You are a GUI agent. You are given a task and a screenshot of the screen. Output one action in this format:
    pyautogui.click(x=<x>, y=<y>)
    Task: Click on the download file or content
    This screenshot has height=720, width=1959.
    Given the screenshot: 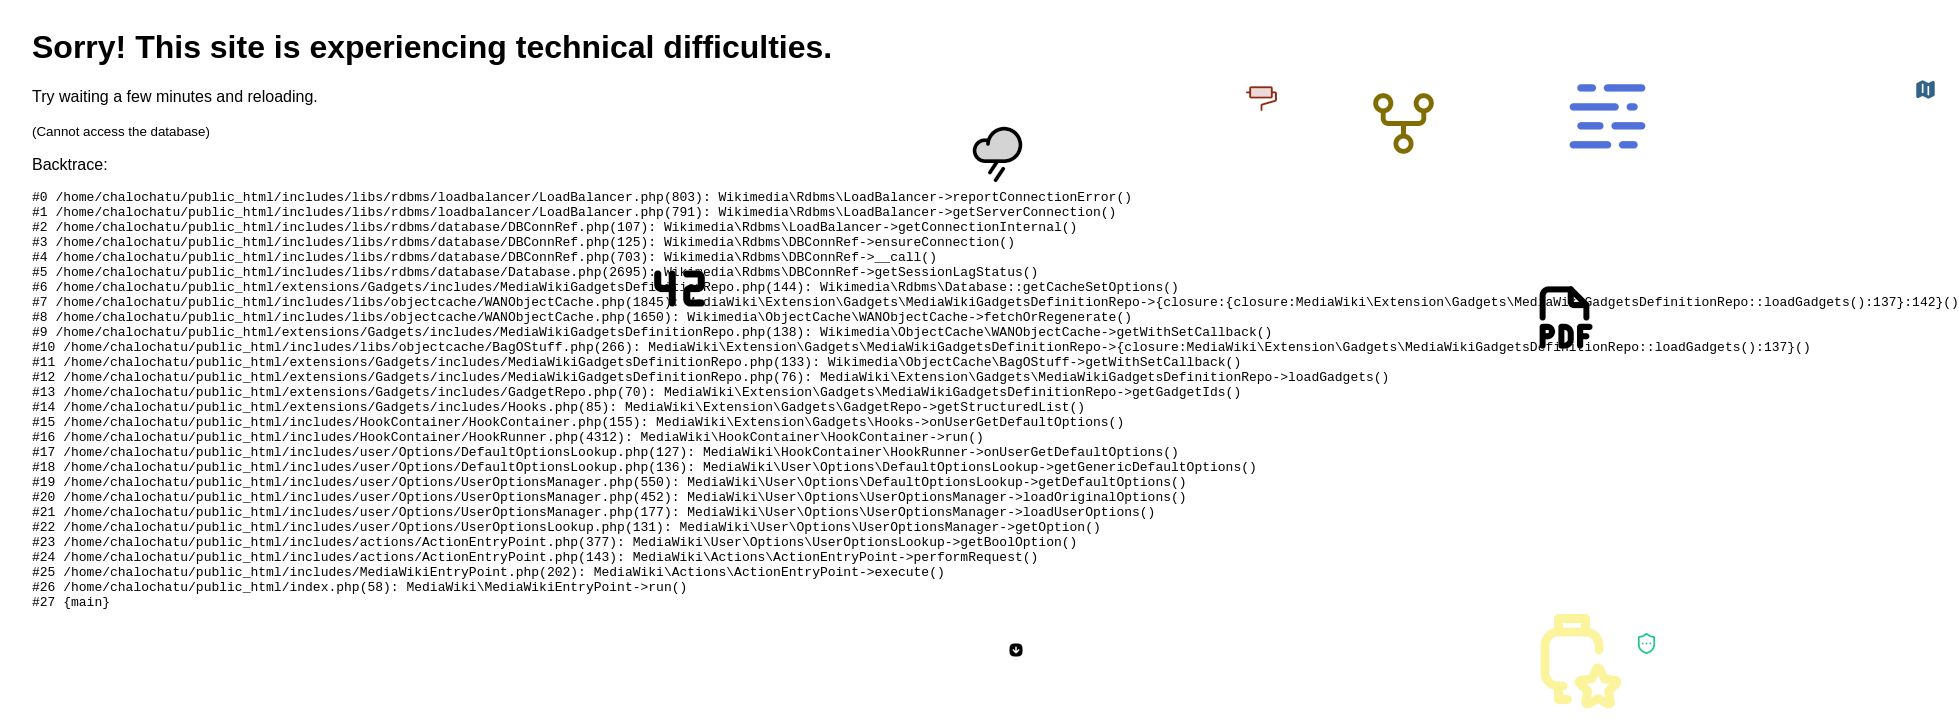 What is the action you would take?
    pyautogui.click(x=1016, y=650)
    